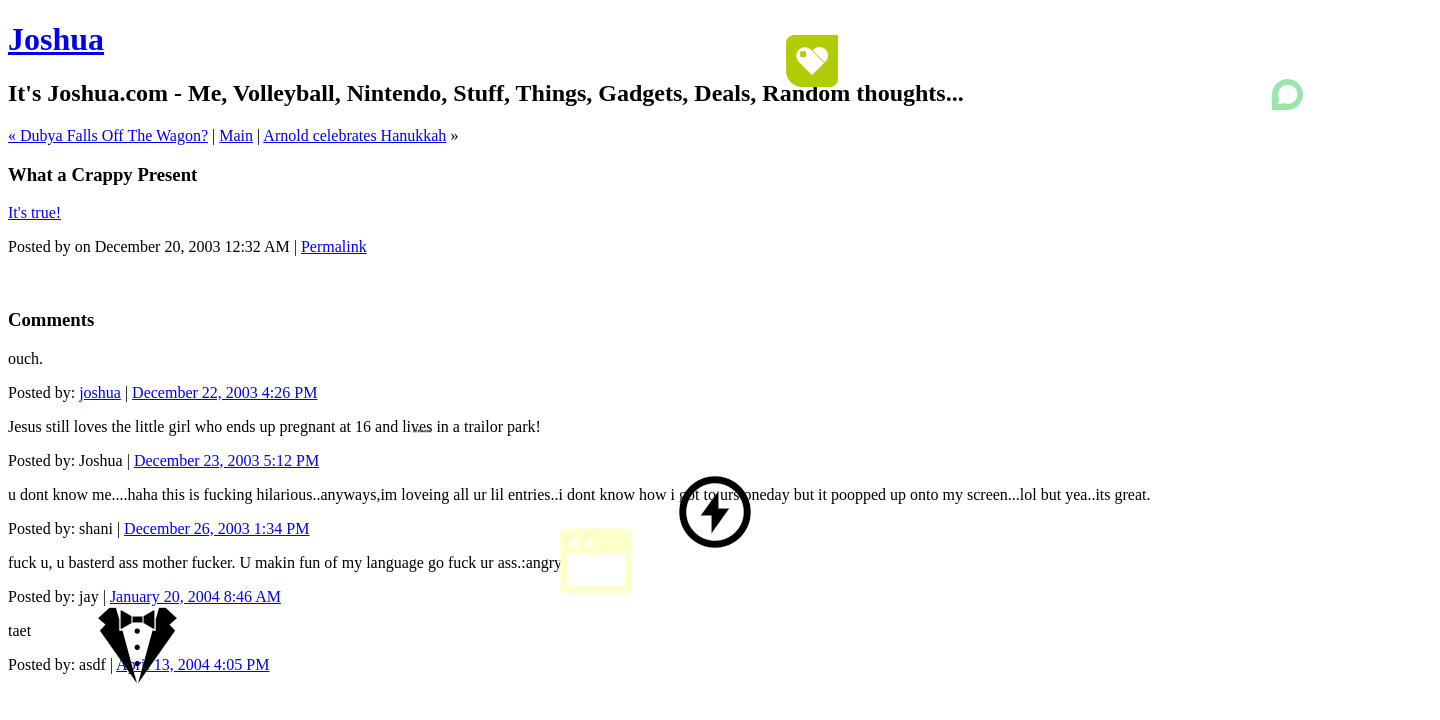 The image size is (1440, 720). Describe the element at coordinates (715, 512) in the screenshot. I see `play or access DVD media content` at that location.